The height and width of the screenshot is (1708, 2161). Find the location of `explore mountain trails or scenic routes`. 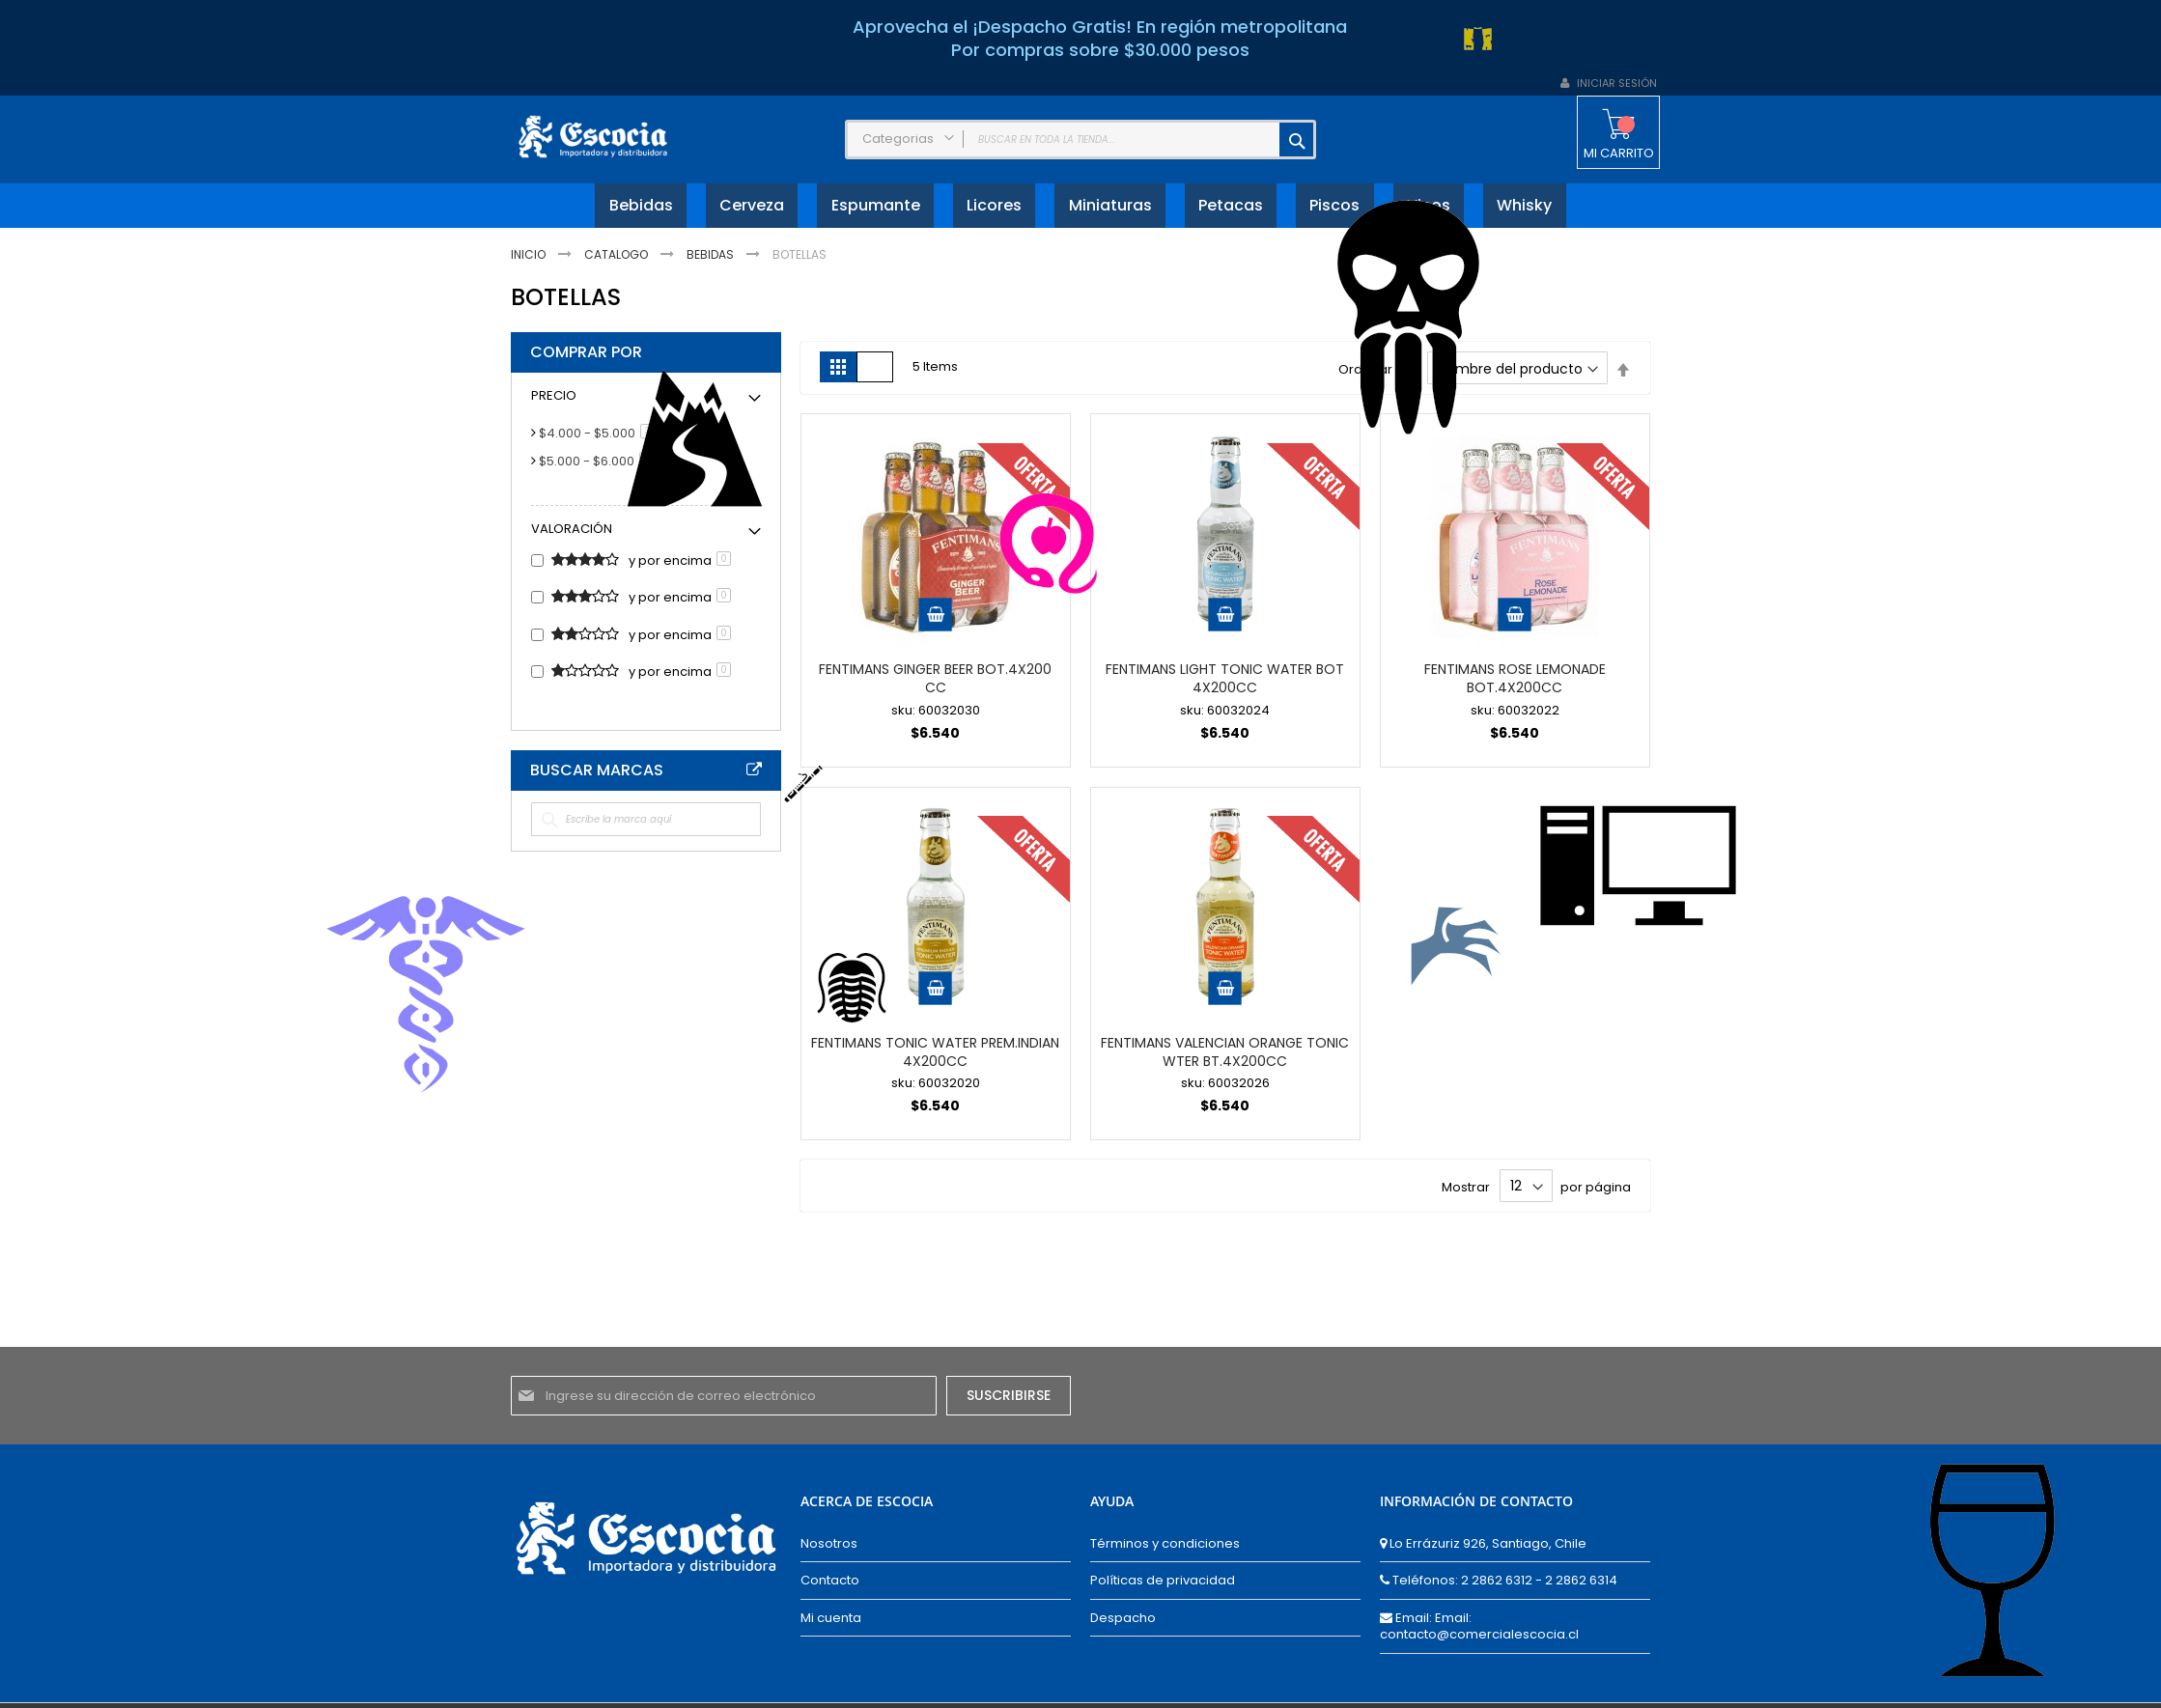

explore mountain trails or scenic routes is located at coordinates (694, 437).